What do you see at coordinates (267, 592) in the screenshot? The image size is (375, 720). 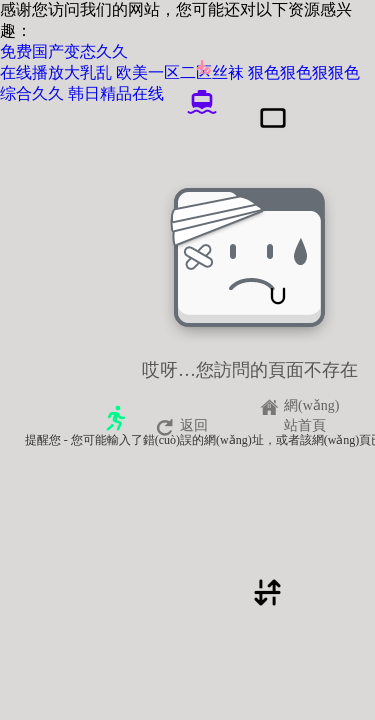 I see `swap or exchange items between two lists` at bounding box center [267, 592].